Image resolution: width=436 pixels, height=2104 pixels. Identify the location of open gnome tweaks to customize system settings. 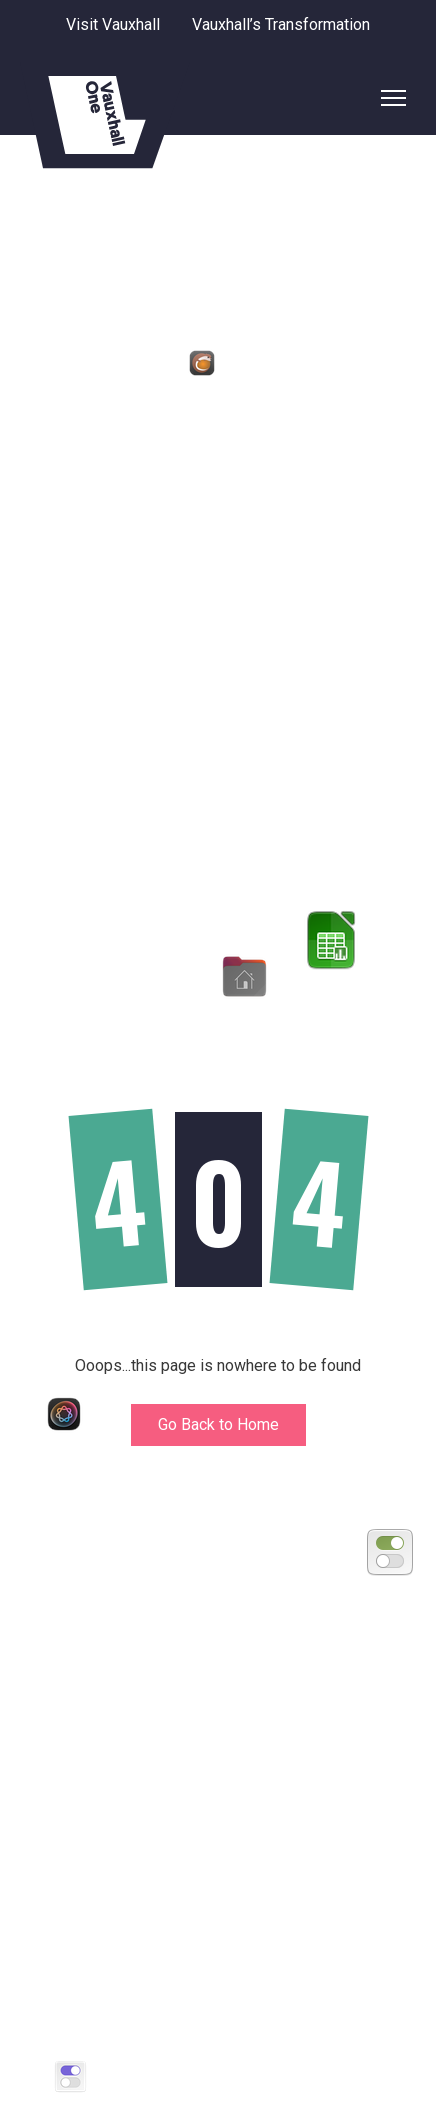
(390, 1552).